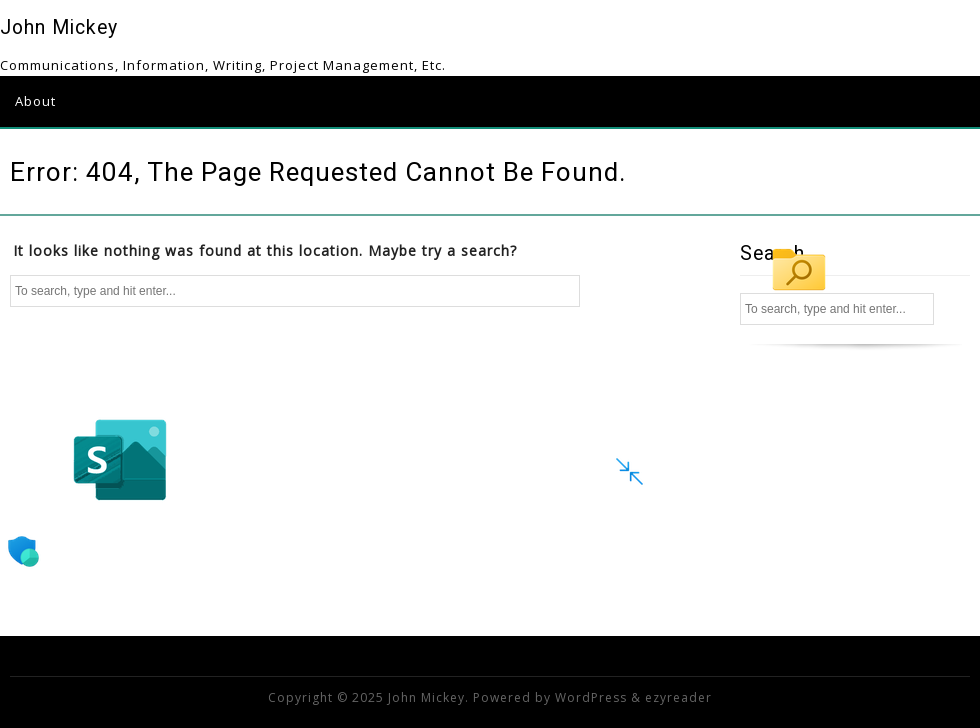 The image size is (980, 728). Describe the element at coordinates (799, 271) in the screenshot. I see `search within folder contents` at that location.